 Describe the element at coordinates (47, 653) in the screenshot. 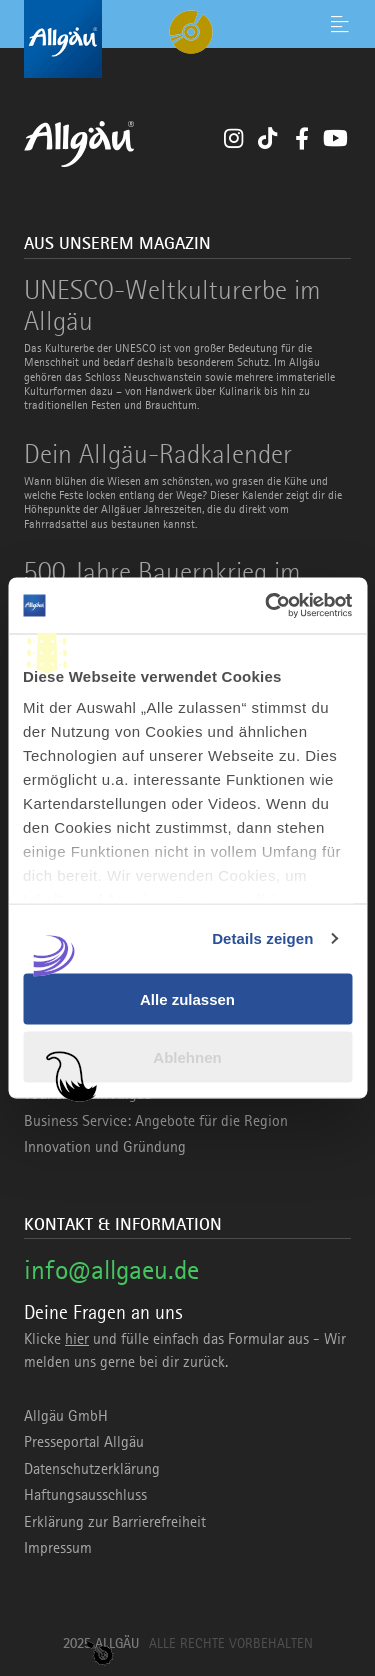

I see `access guitar tuning settings` at that location.